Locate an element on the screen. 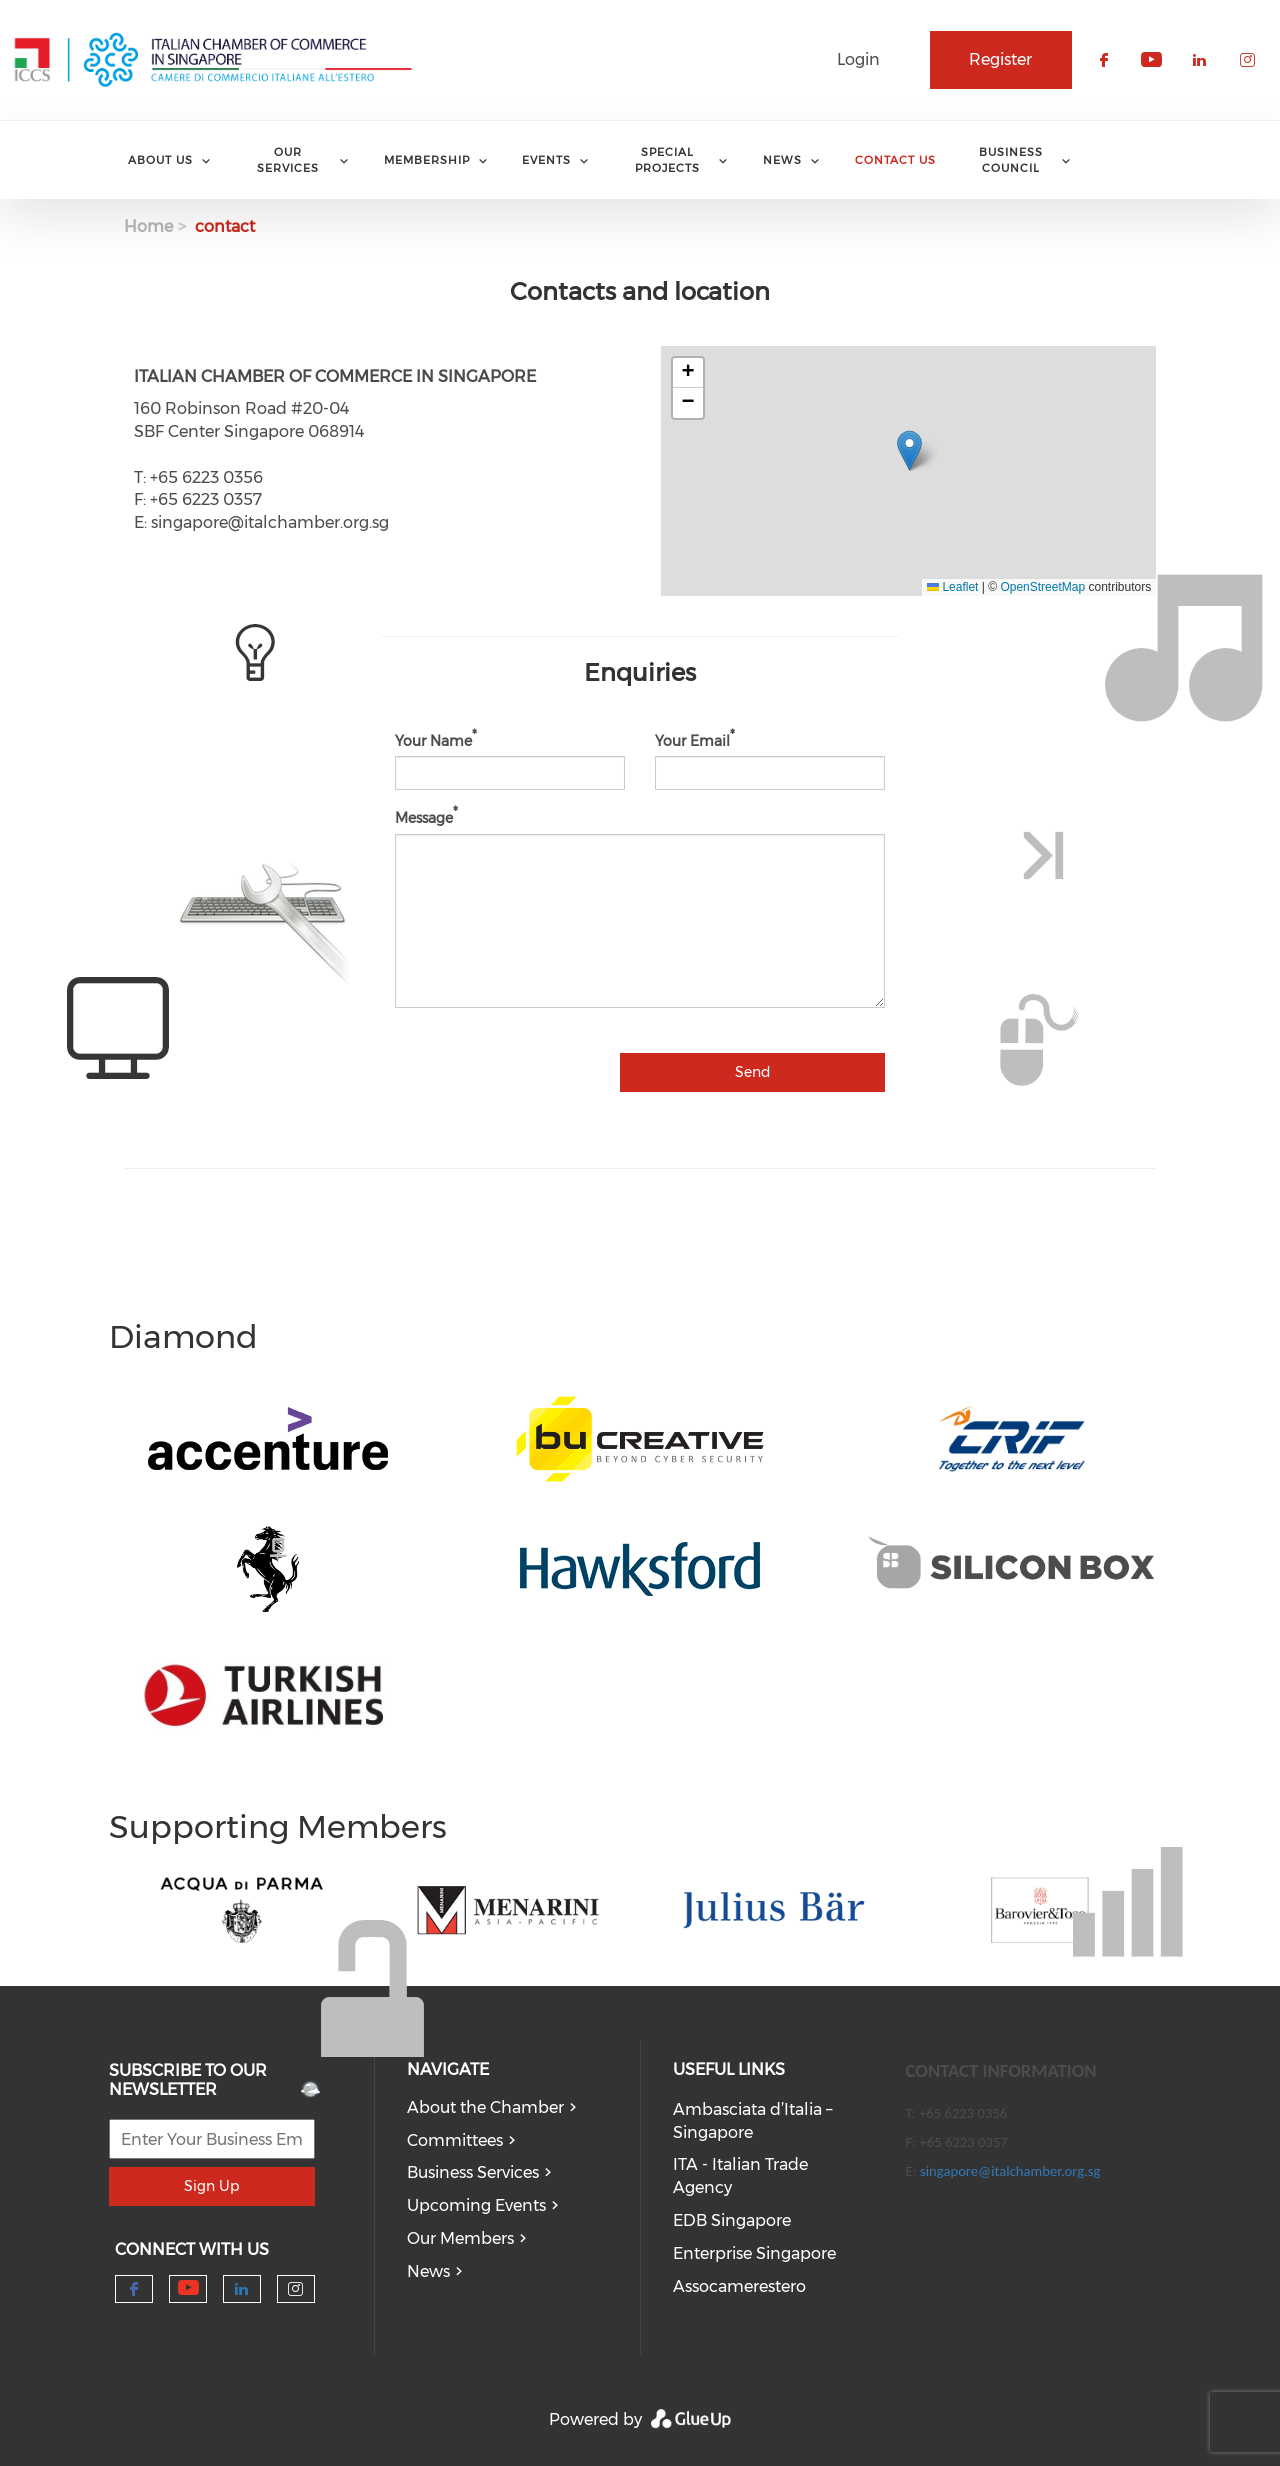 This screenshot has height=2466, width=1280. cellular signal excellent symbol network icon is located at coordinates (1131, 1905).